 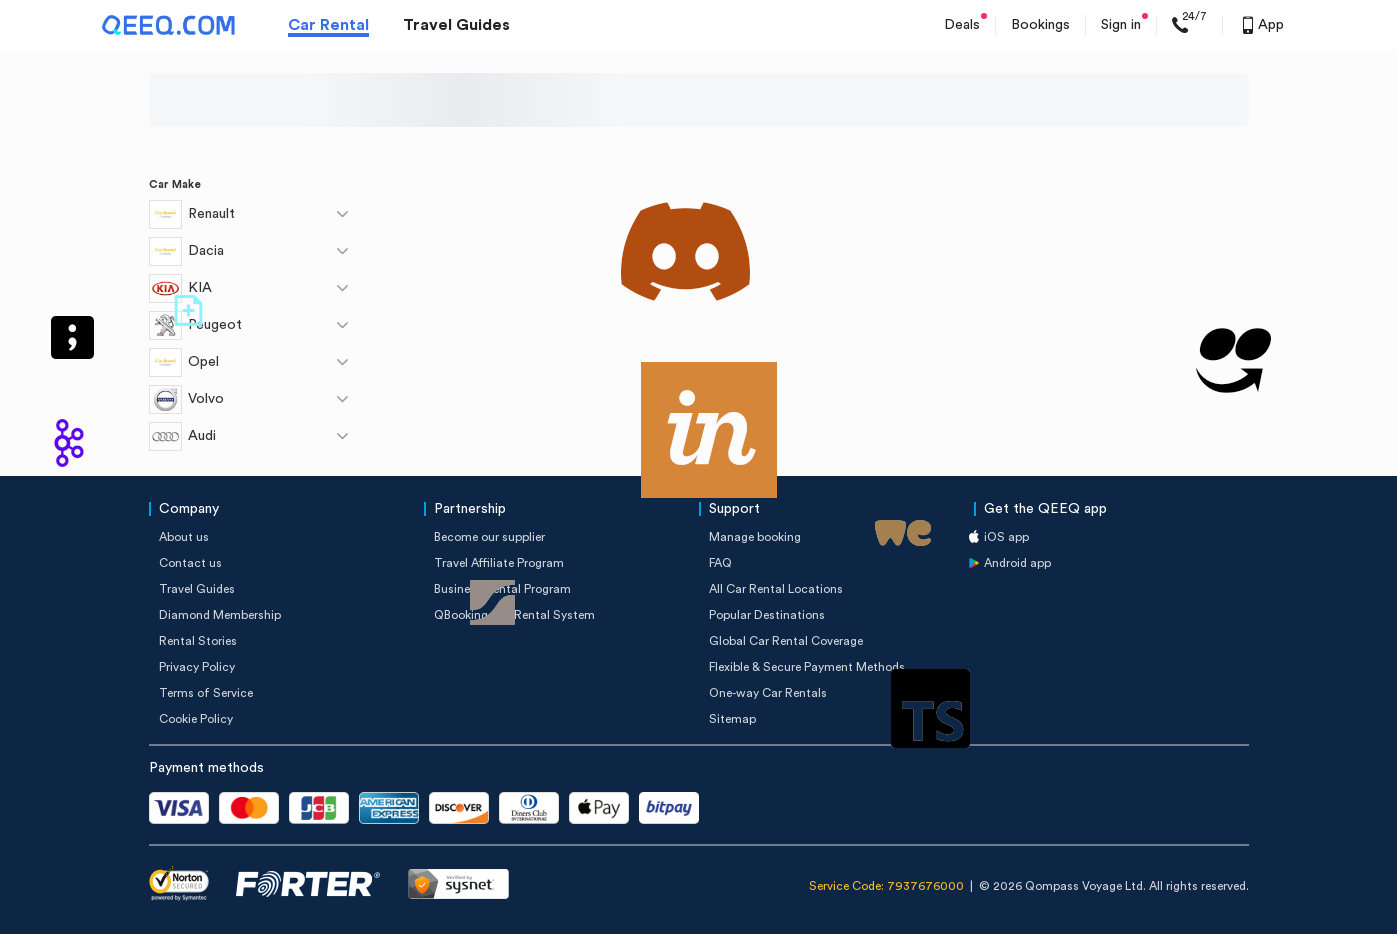 What do you see at coordinates (492, 602) in the screenshot?
I see `open statista website or app` at bounding box center [492, 602].